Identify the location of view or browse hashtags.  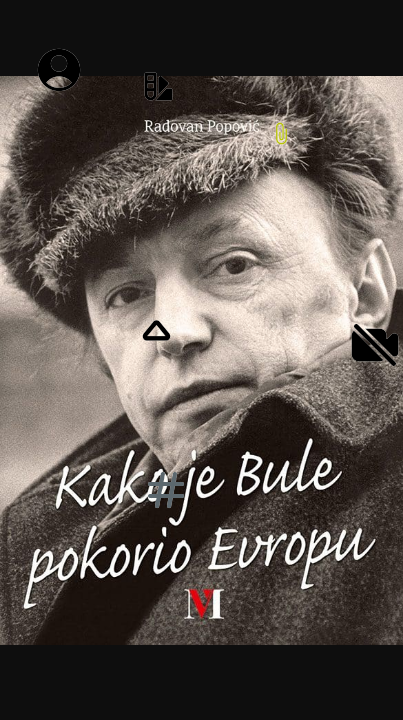
(166, 490).